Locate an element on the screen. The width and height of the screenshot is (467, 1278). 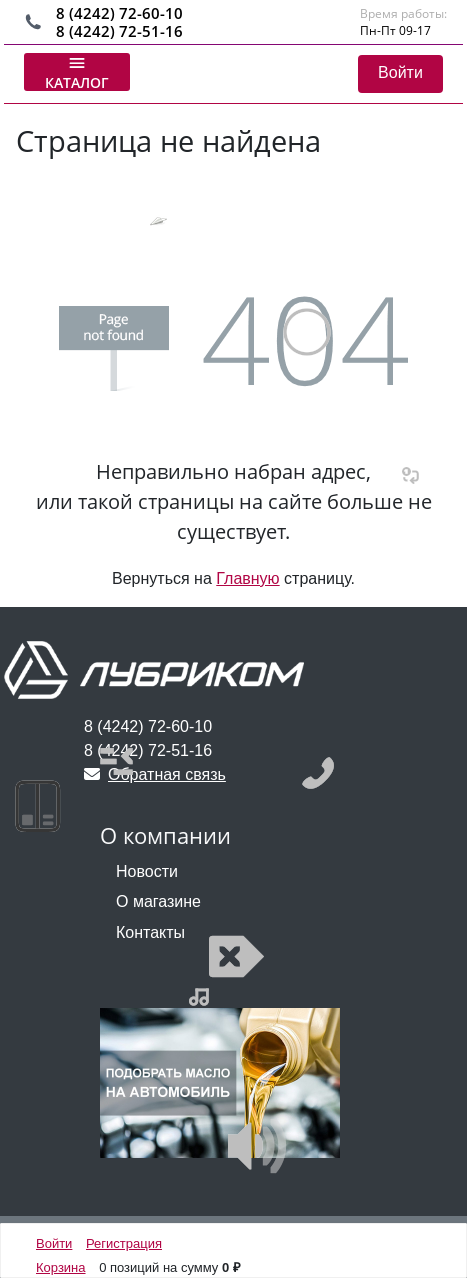
decrease text indentation is located at coordinates (116, 761).